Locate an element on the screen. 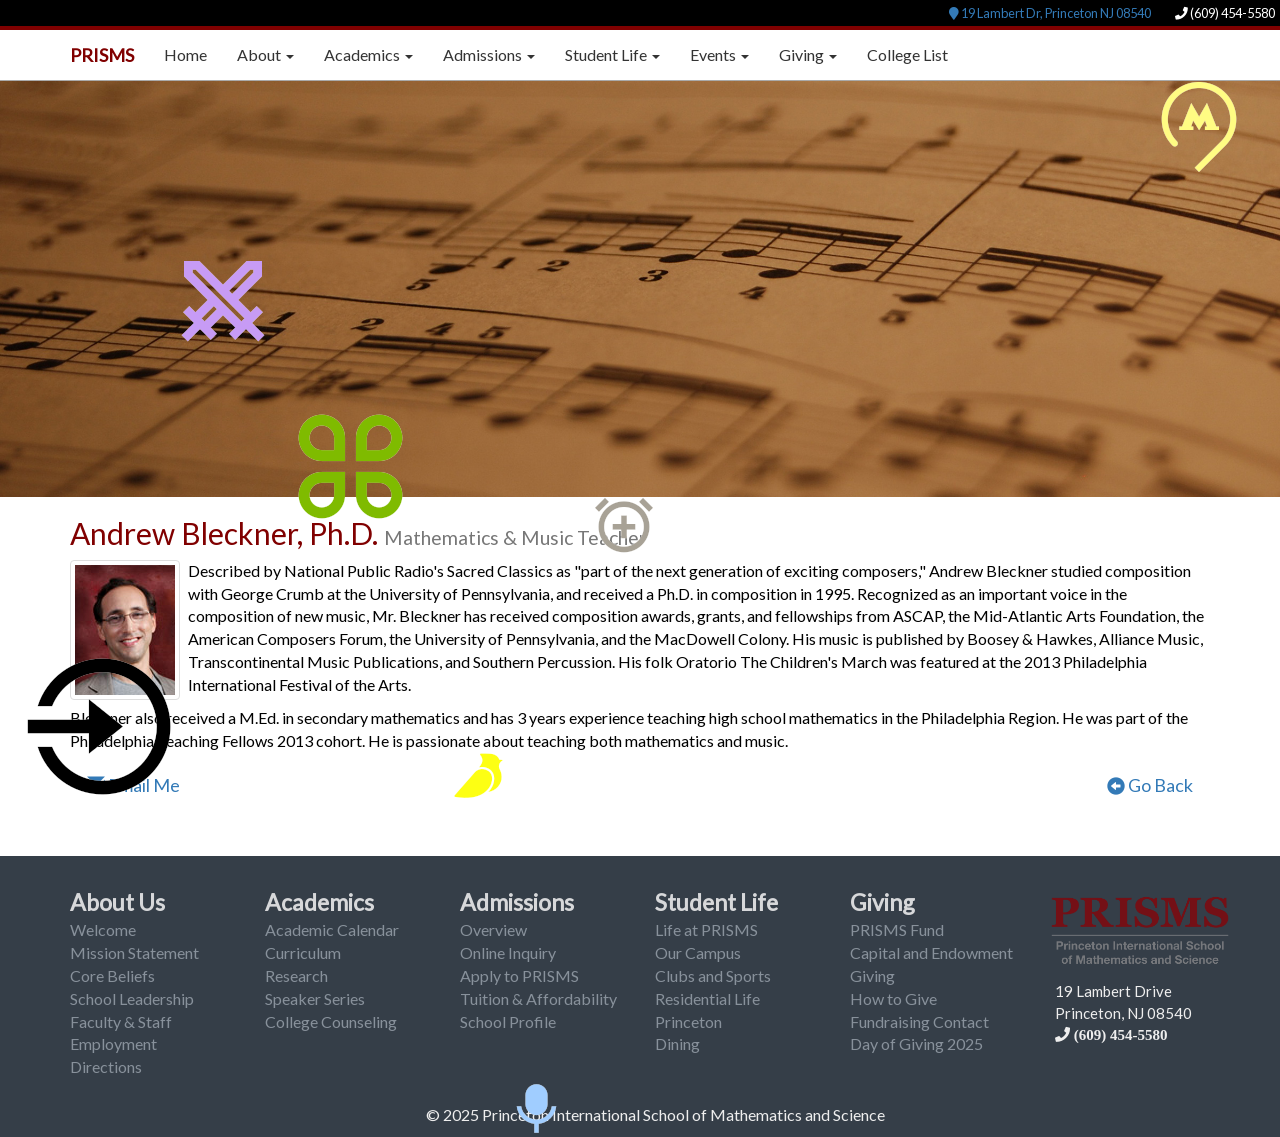 The height and width of the screenshot is (1137, 1280). access combat or battle features is located at coordinates (223, 300).